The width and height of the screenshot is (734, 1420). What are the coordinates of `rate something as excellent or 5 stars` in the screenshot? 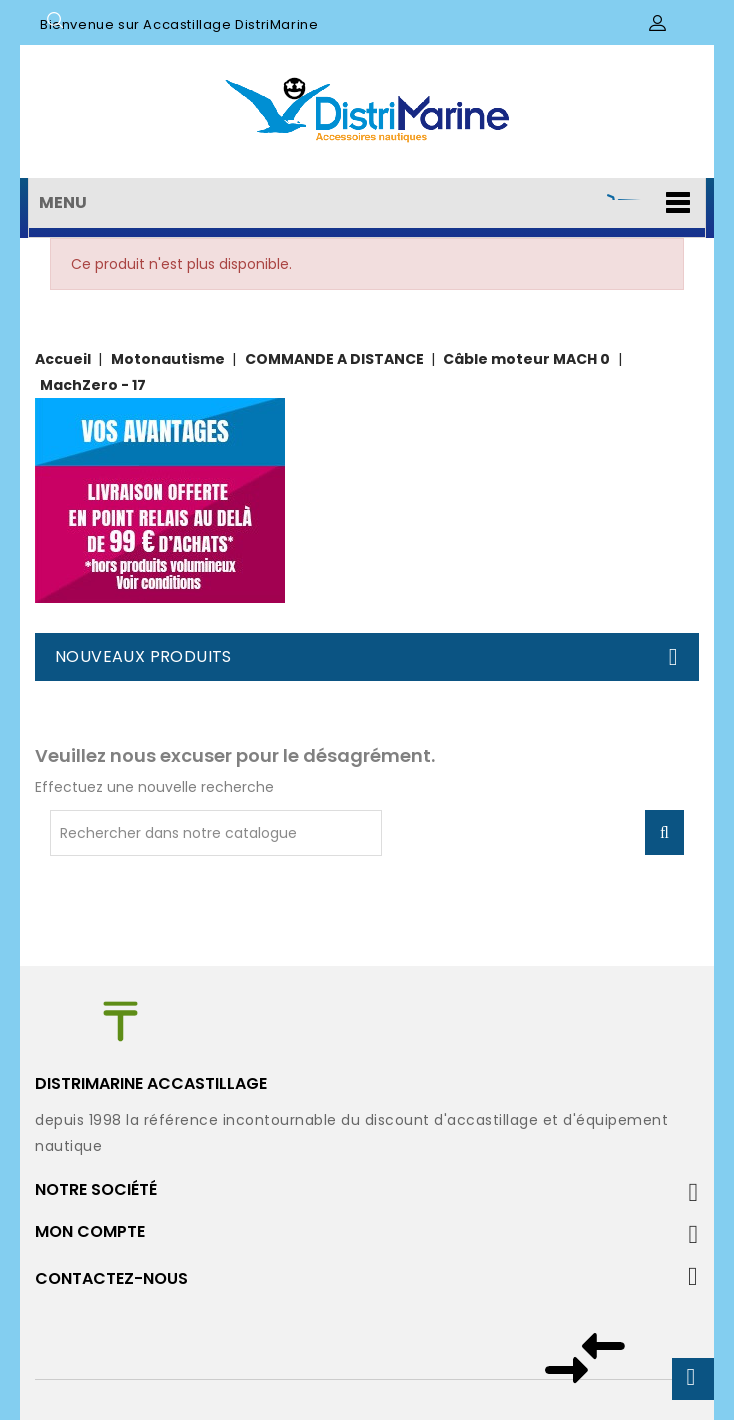 It's located at (294, 88).